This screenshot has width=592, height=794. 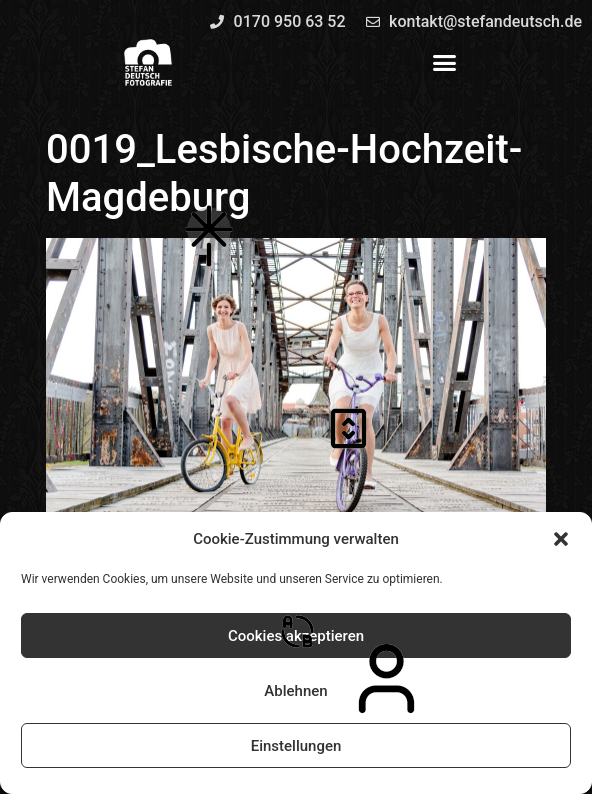 What do you see at coordinates (348, 428) in the screenshot?
I see `access elevator controls or floor selection` at bounding box center [348, 428].